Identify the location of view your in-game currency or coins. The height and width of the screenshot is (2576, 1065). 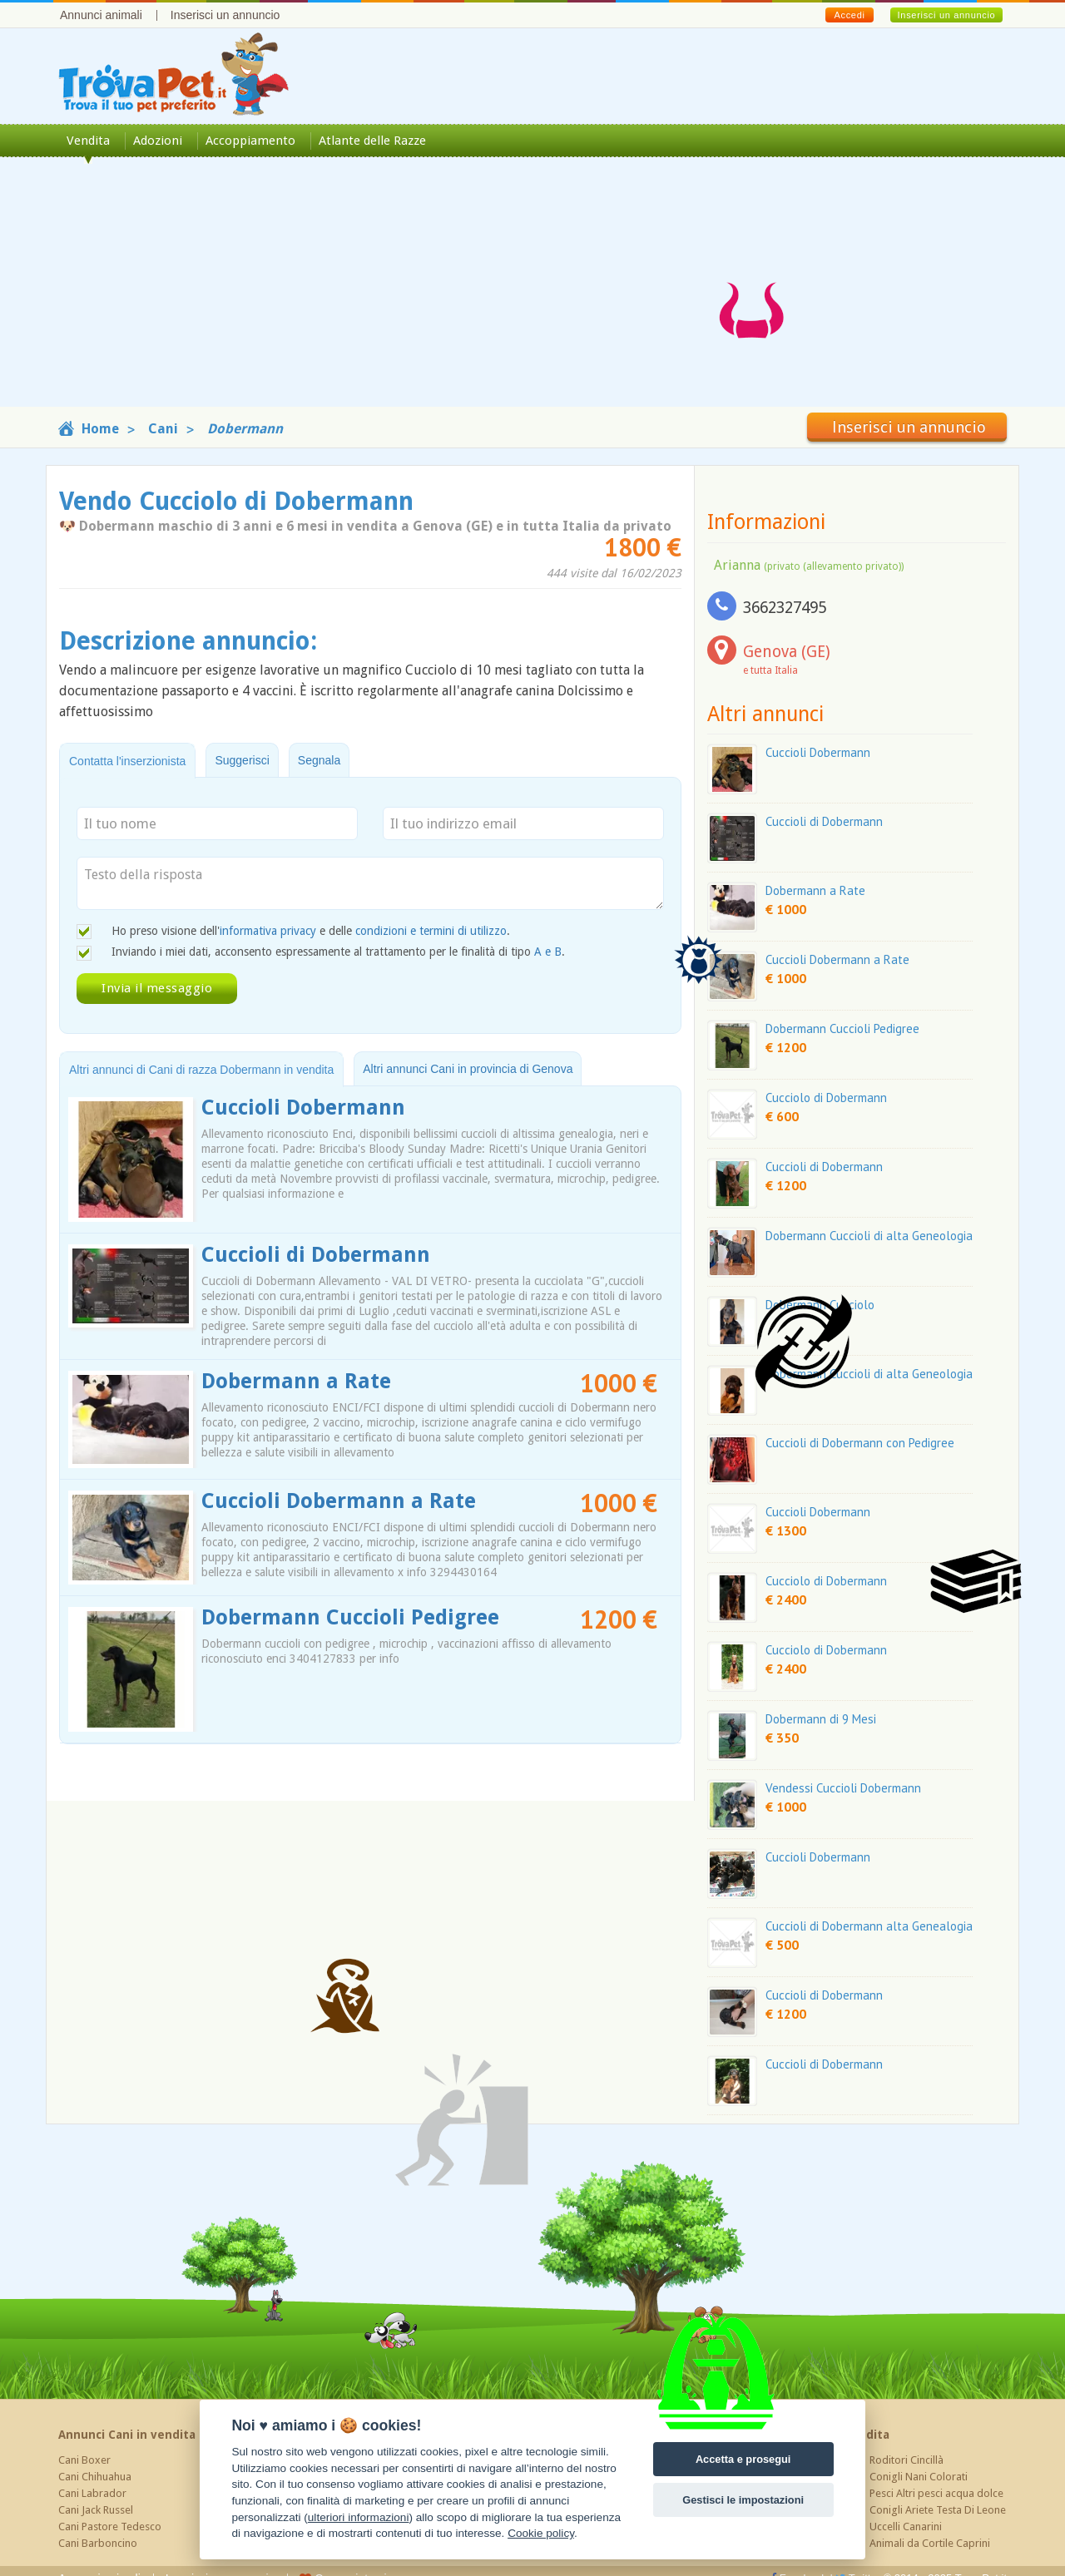
(698, 959).